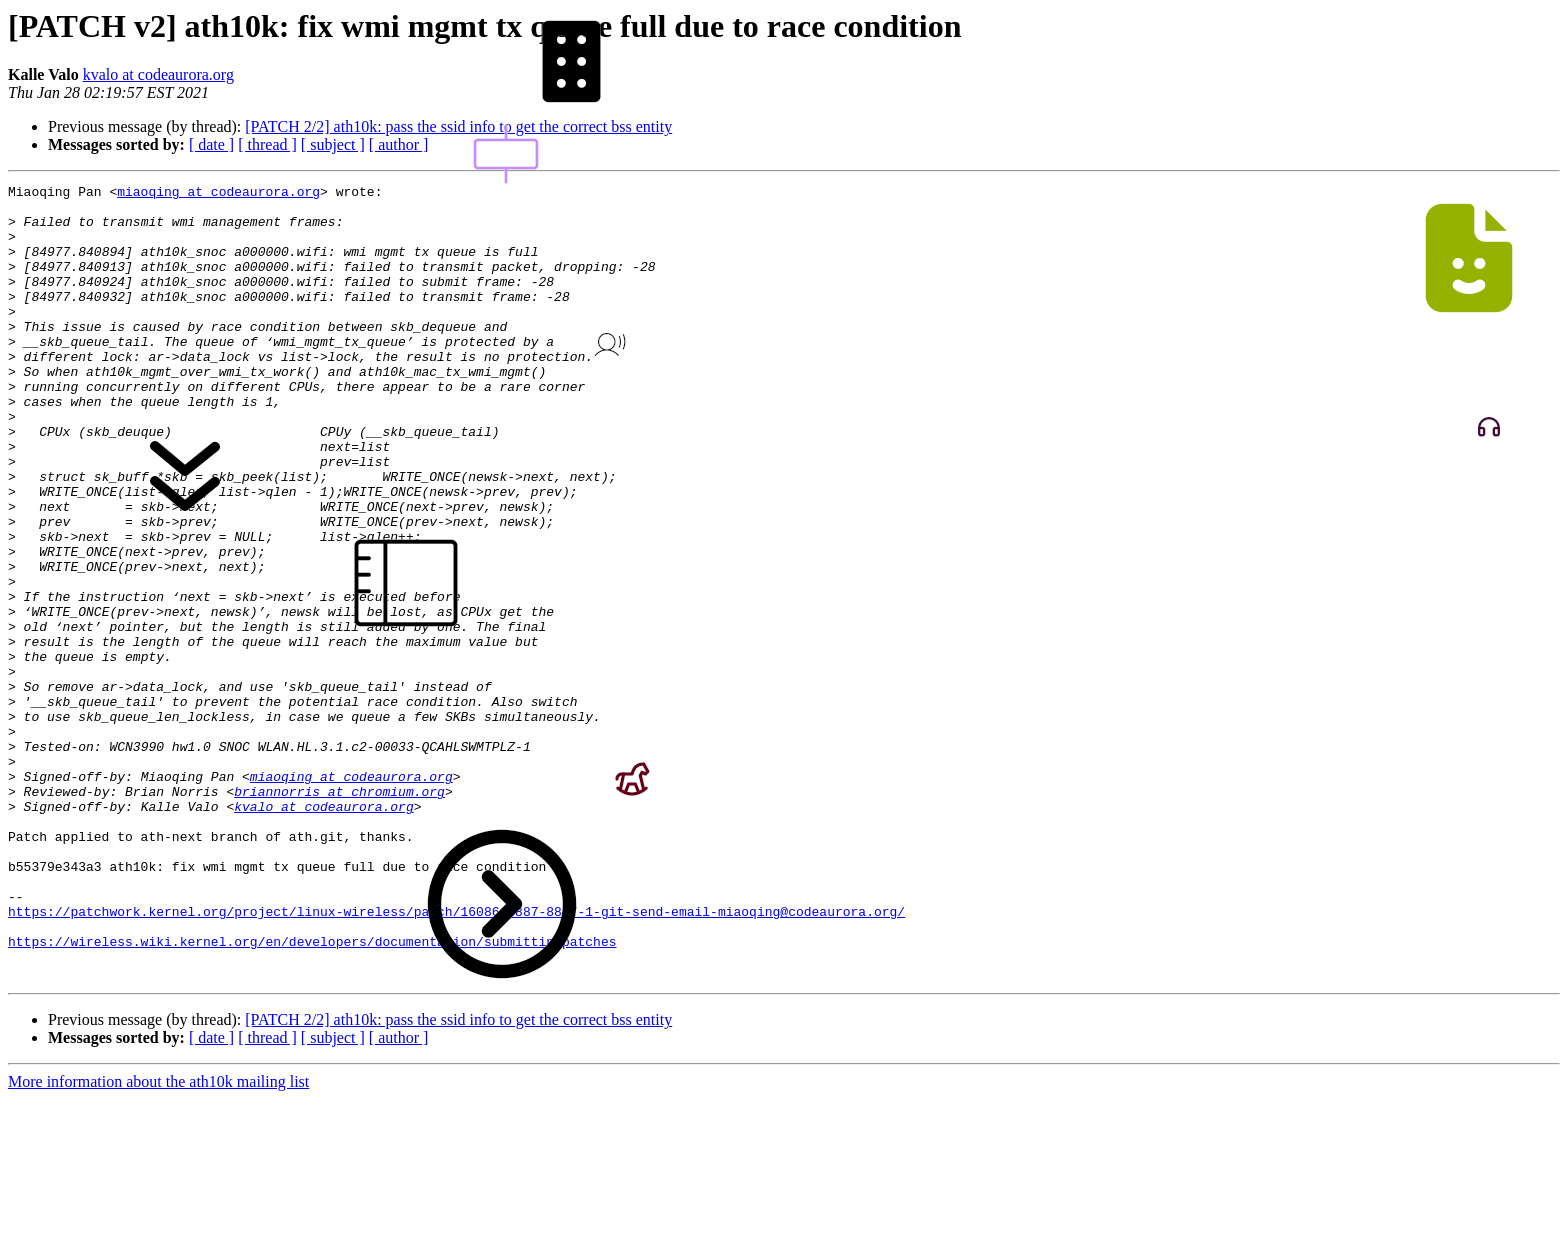 Image resolution: width=1568 pixels, height=1258 pixels. I want to click on drag to reorder items in a list, so click(571, 61).